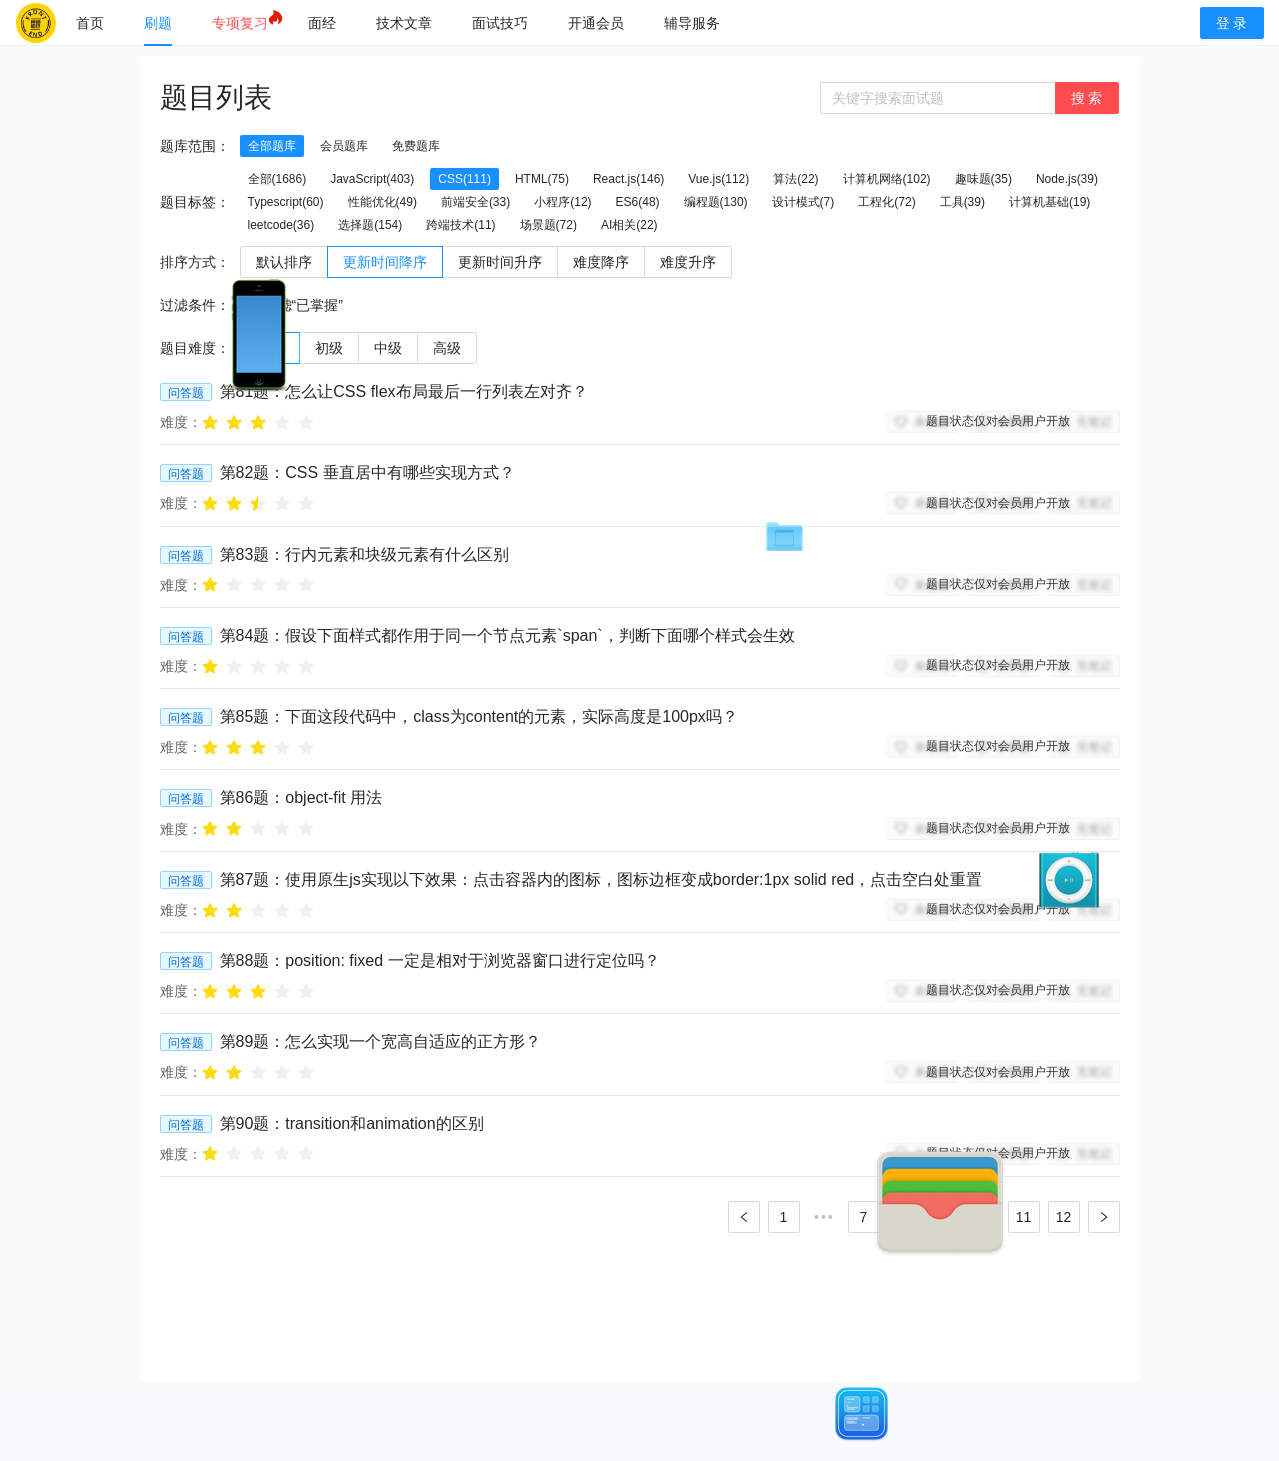 The height and width of the screenshot is (1461, 1279). I want to click on open widgetkit simulator app, so click(861, 1413).